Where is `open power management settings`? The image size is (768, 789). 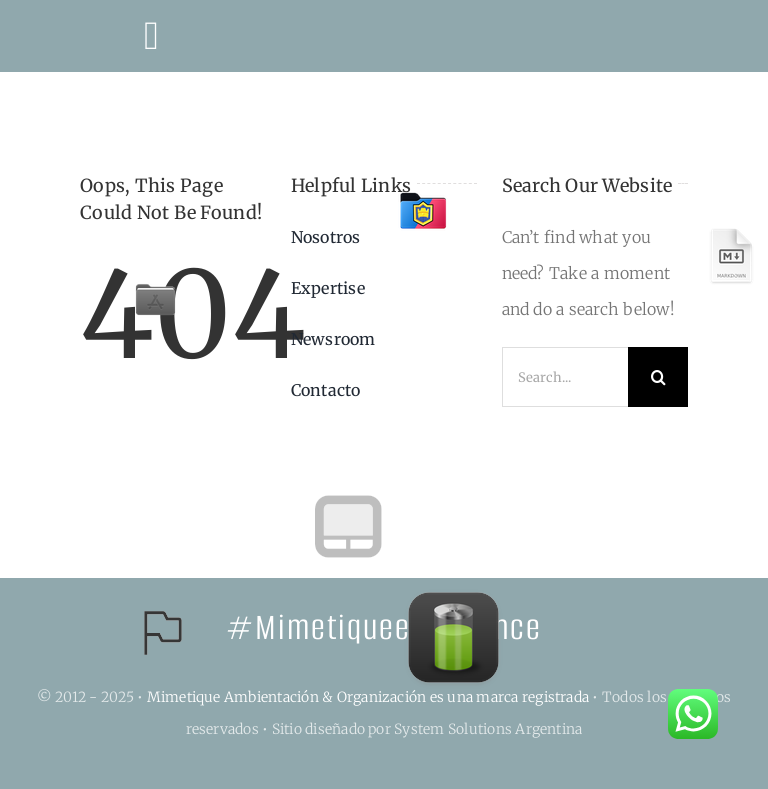
open power management settings is located at coordinates (453, 637).